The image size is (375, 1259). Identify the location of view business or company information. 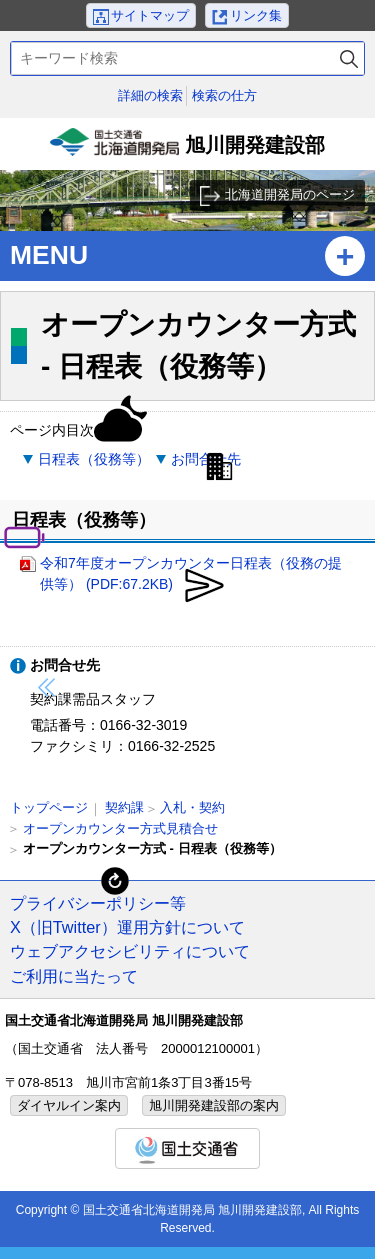
(219, 466).